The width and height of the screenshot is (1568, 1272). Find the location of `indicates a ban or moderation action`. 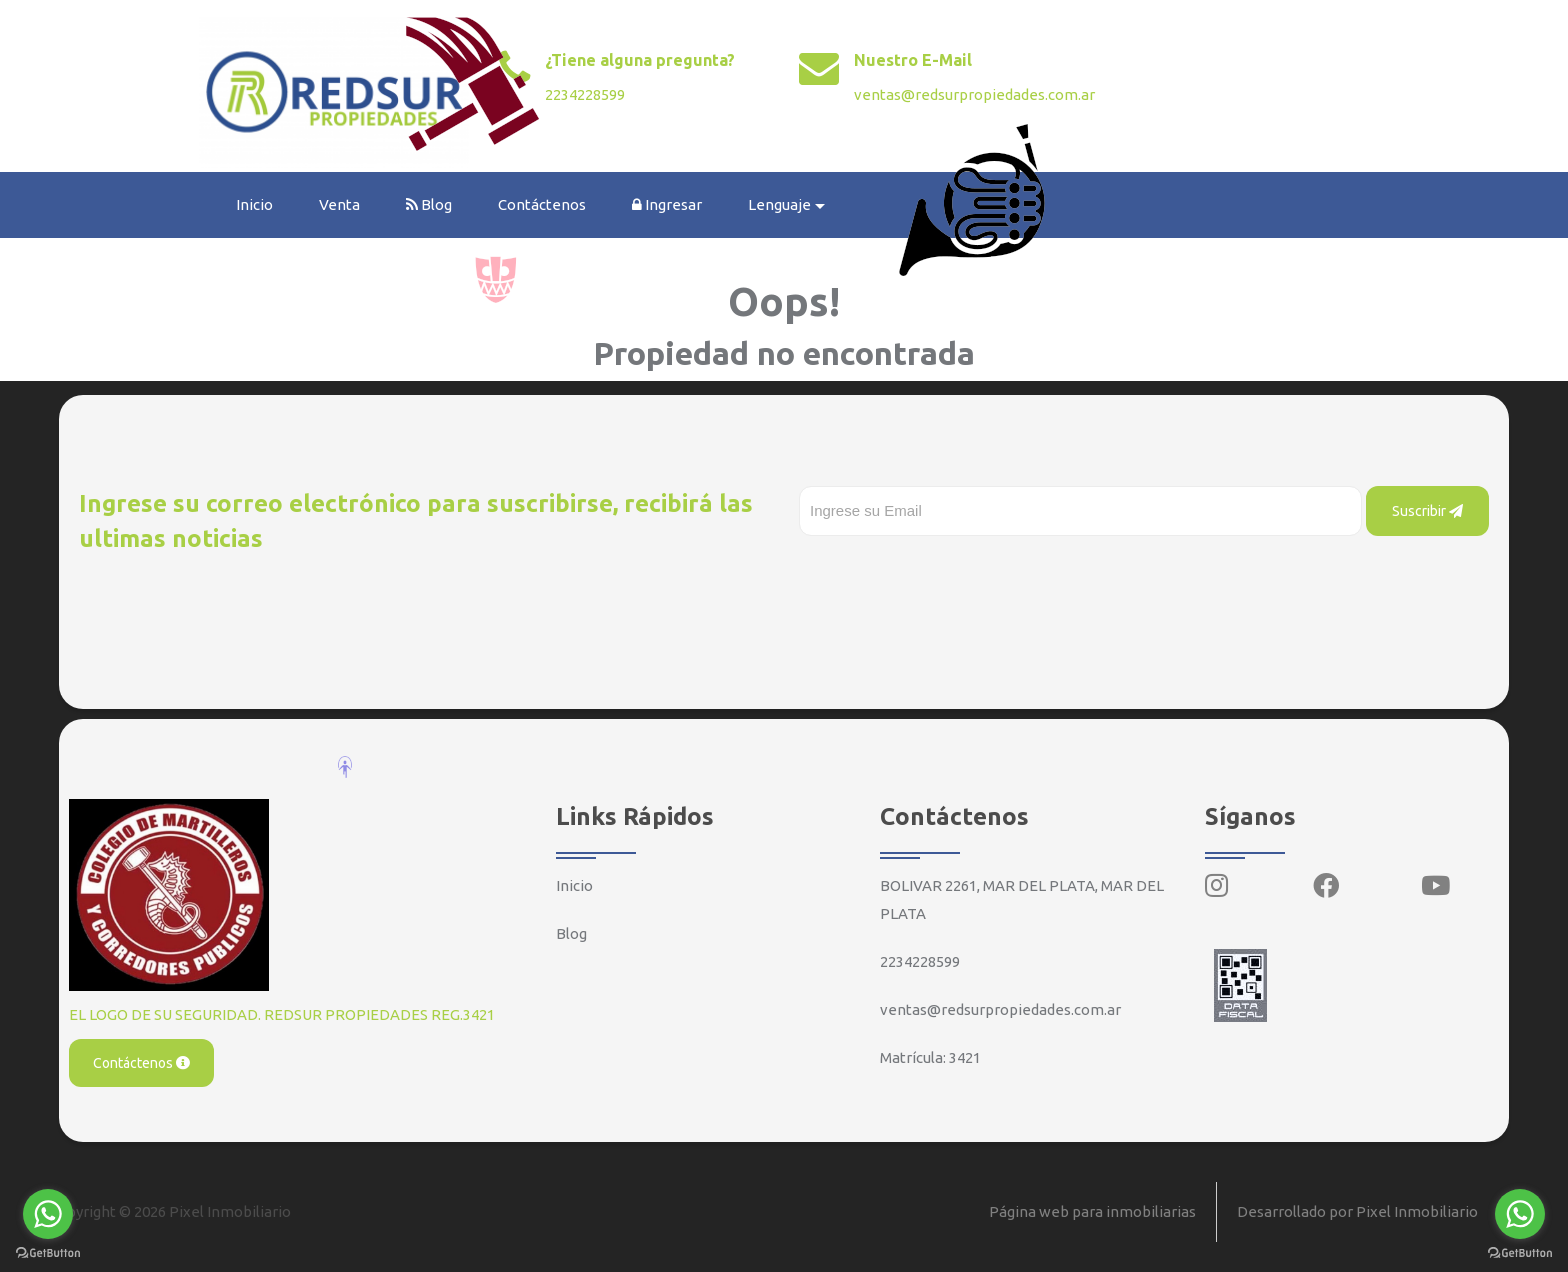

indicates a ban or moderation action is located at coordinates (473, 86).